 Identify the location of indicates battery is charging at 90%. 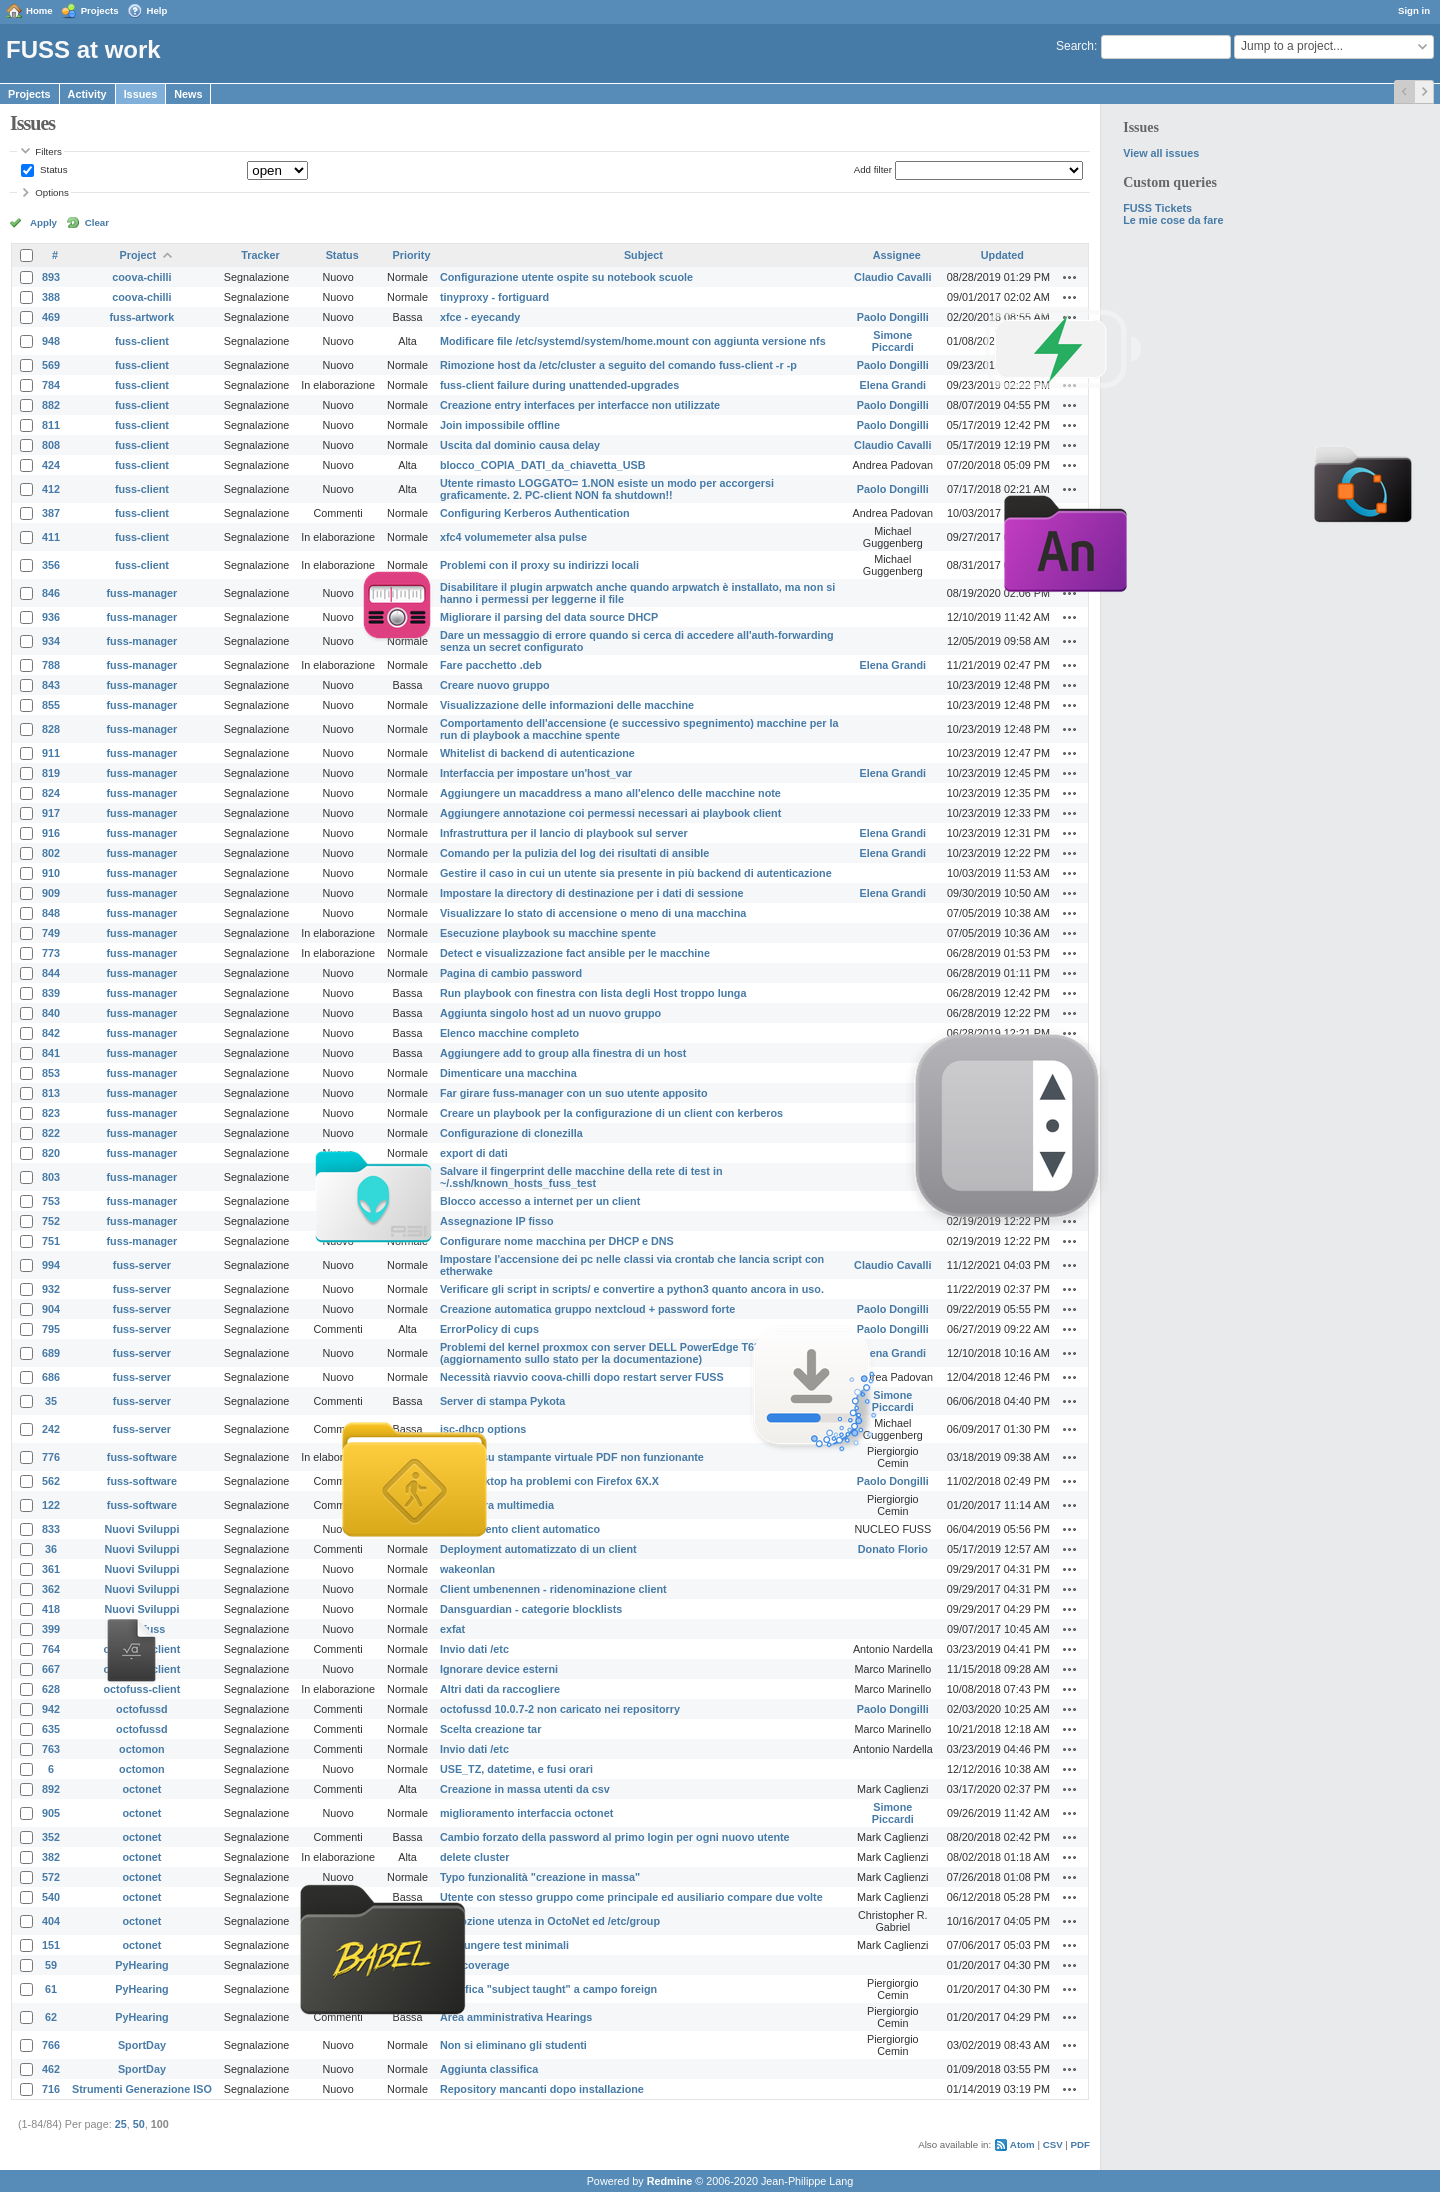
(1063, 349).